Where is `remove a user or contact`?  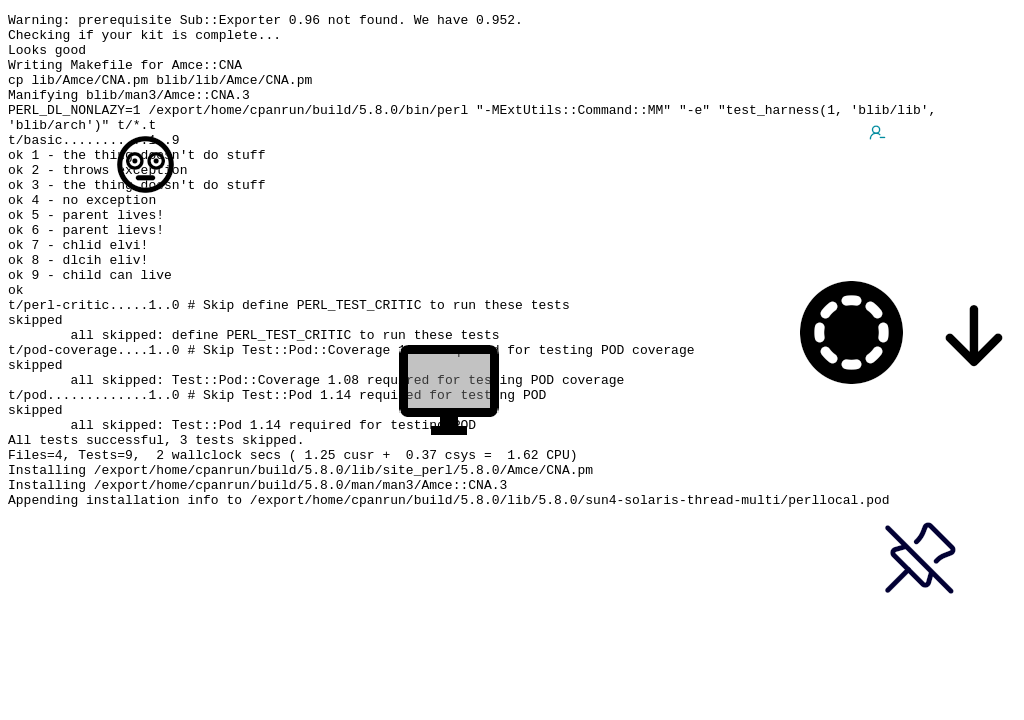
remove a user or contact is located at coordinates (877, 132).